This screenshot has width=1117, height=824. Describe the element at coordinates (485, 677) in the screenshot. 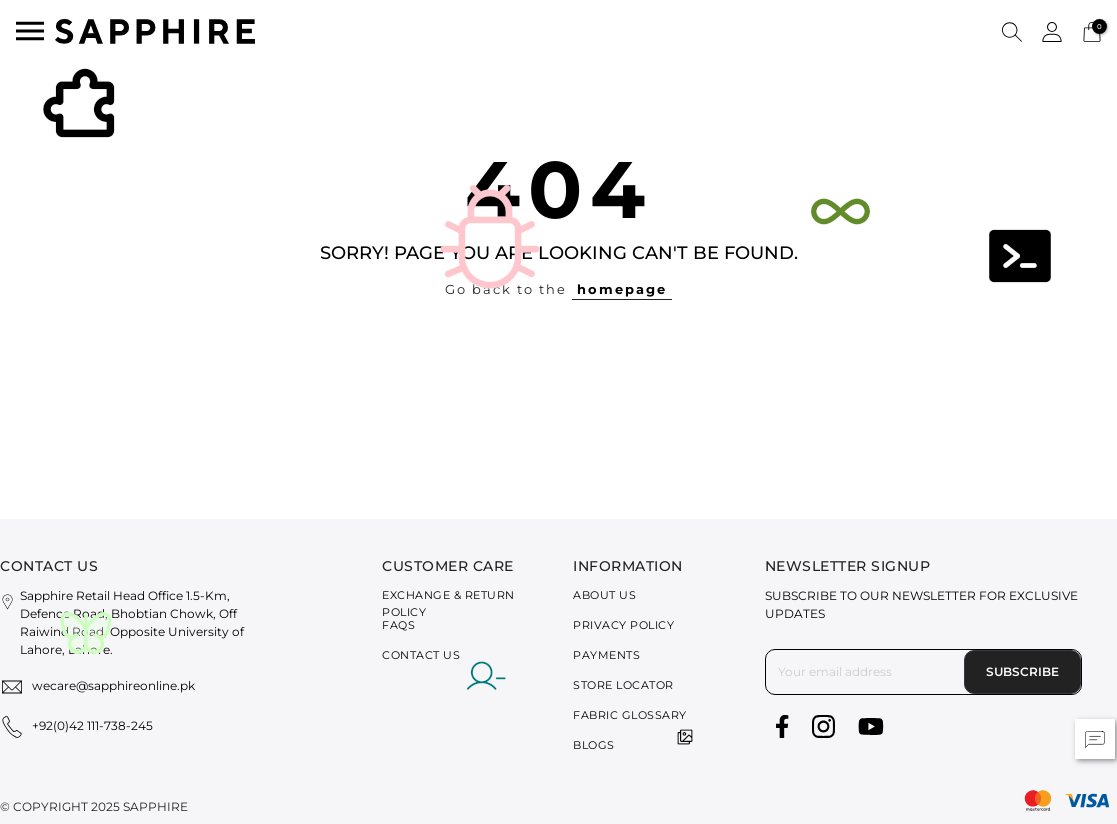

I see `remove a user or contact` at that location.